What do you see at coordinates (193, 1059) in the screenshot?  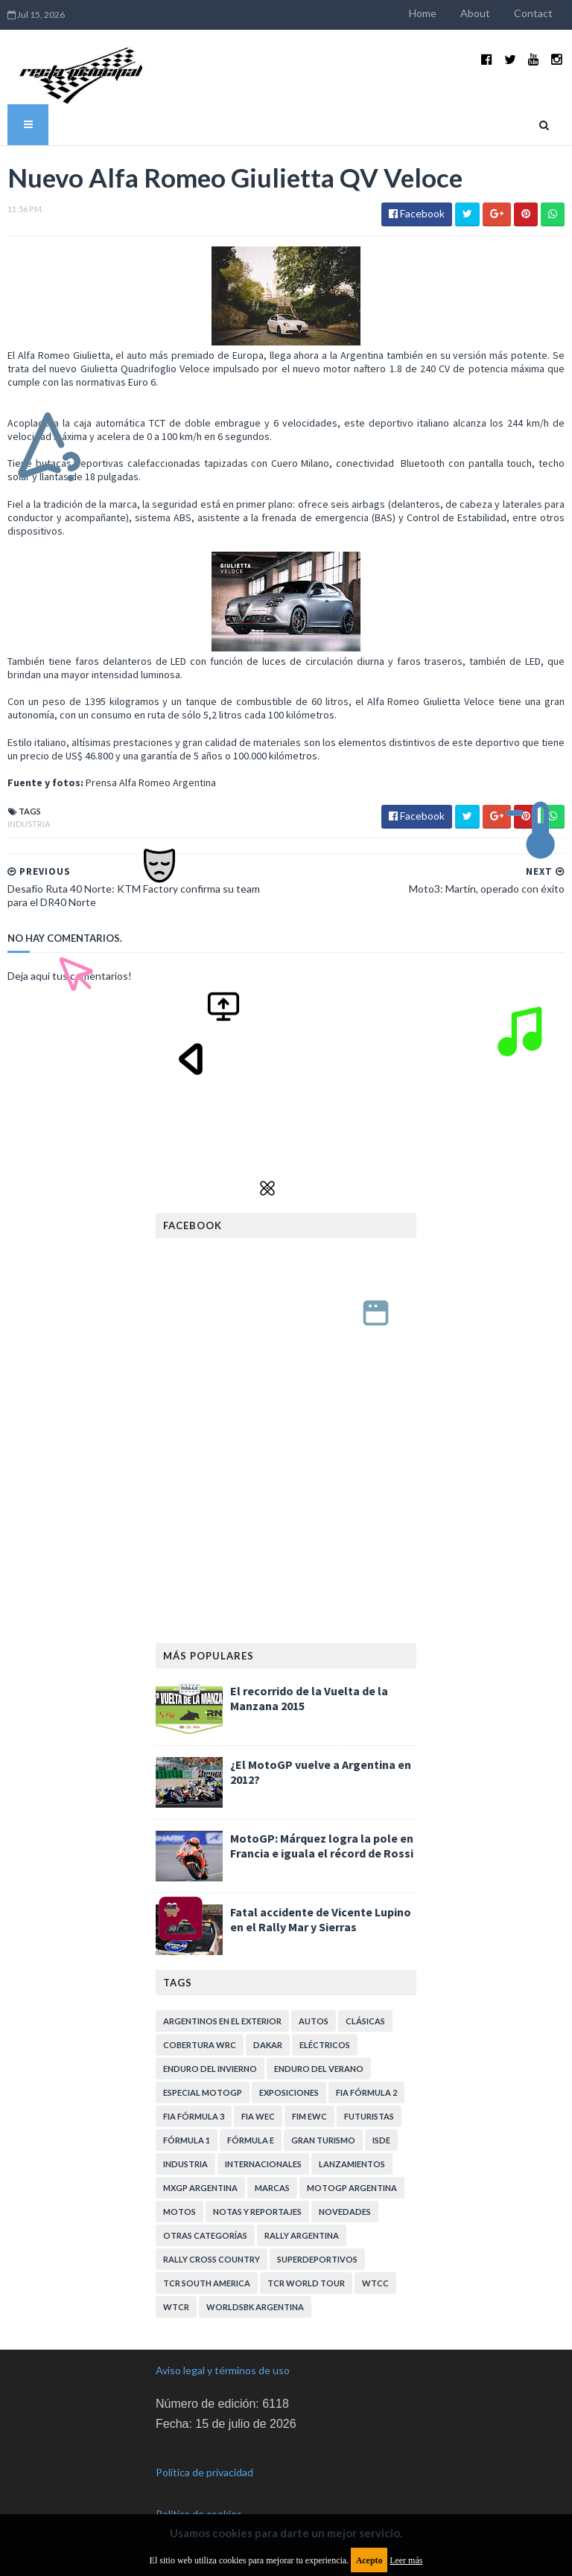 I see `go back to the previous screen` at bounding box center [193, 1059].